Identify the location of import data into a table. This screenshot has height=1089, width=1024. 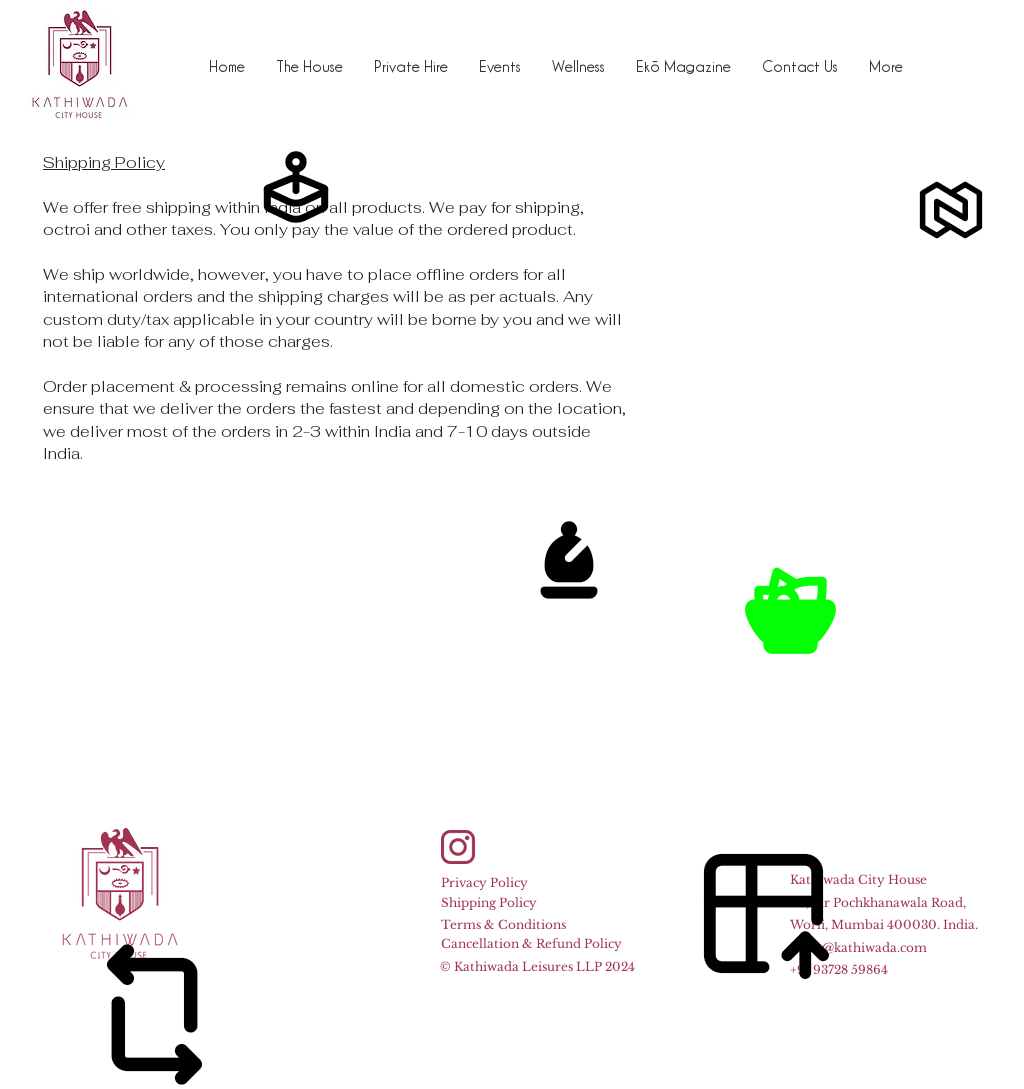
(763, 913).